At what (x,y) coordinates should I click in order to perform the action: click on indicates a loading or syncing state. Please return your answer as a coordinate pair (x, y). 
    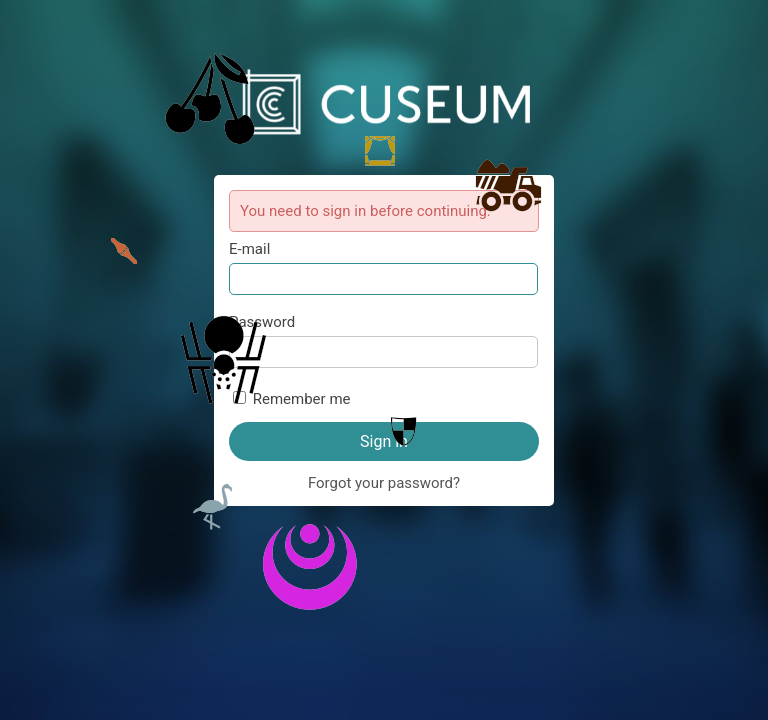
    Looking at the image, I should click on (310, 566).